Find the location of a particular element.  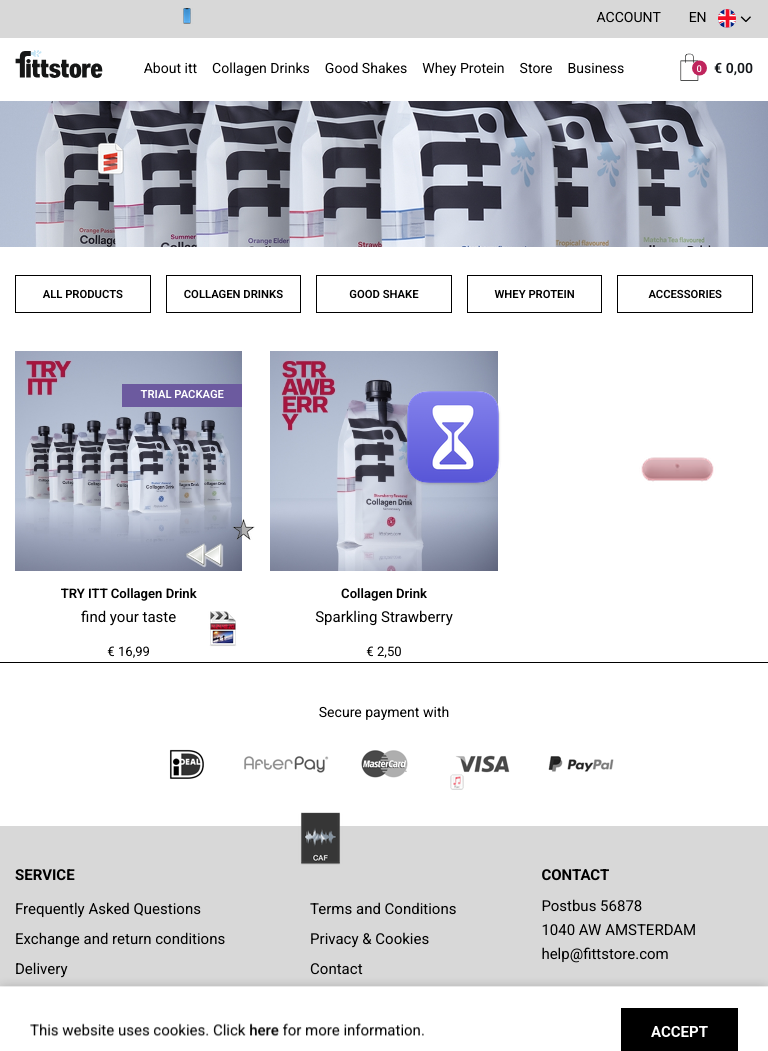

view VIP contacts in mail is located at coordinates (243, 529).